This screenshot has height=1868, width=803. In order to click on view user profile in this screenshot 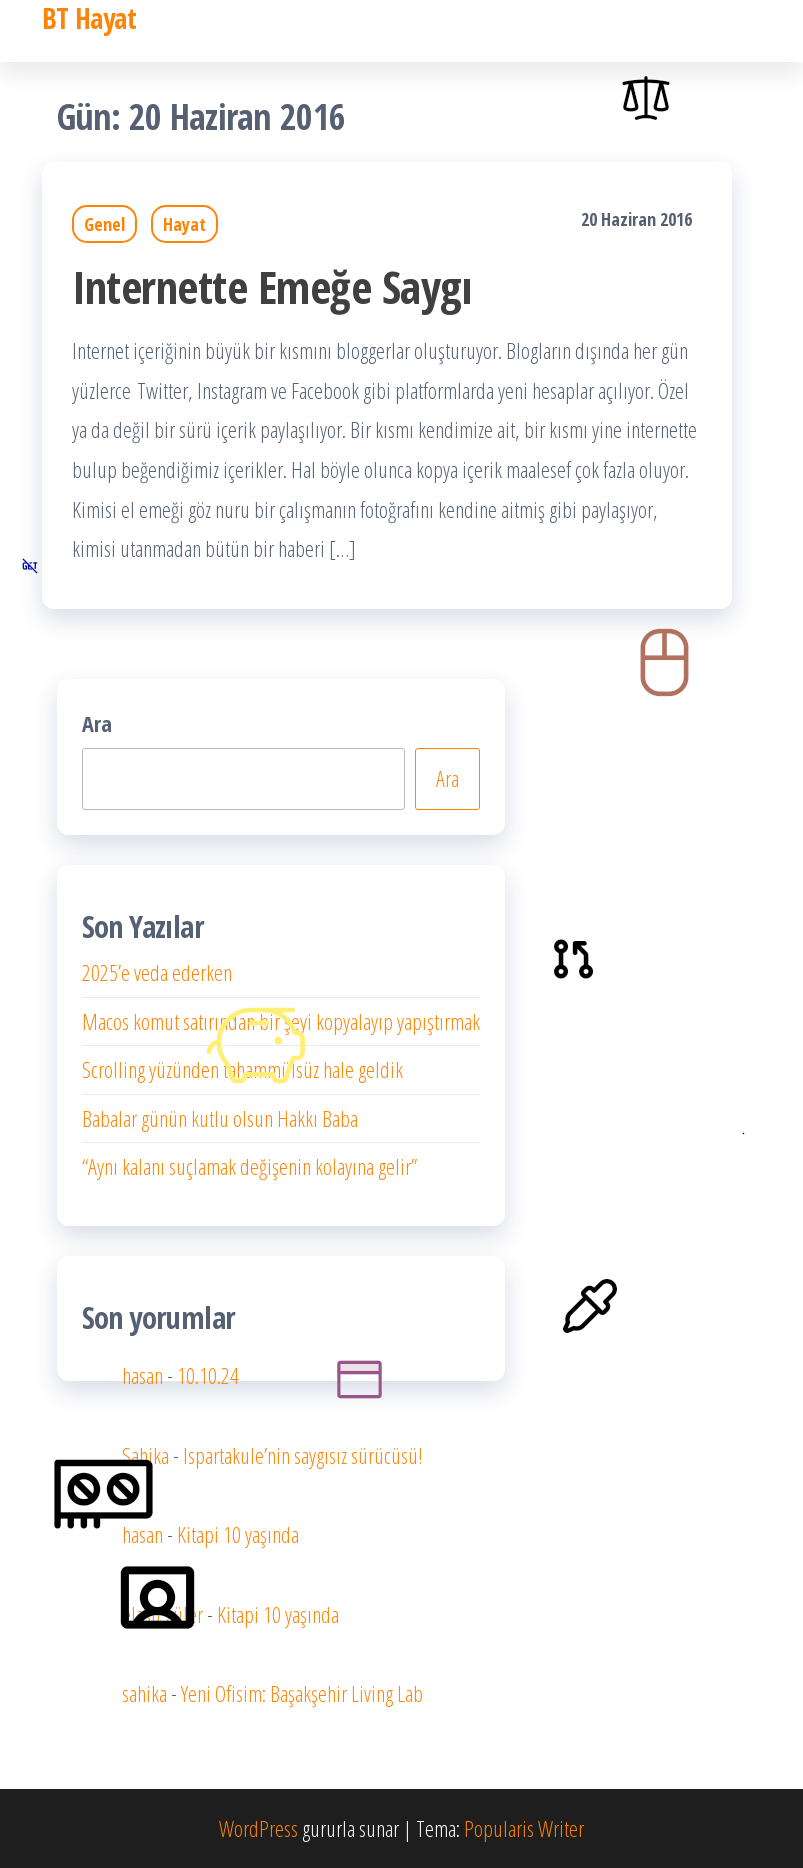, I will do `click(157, 1597)`.